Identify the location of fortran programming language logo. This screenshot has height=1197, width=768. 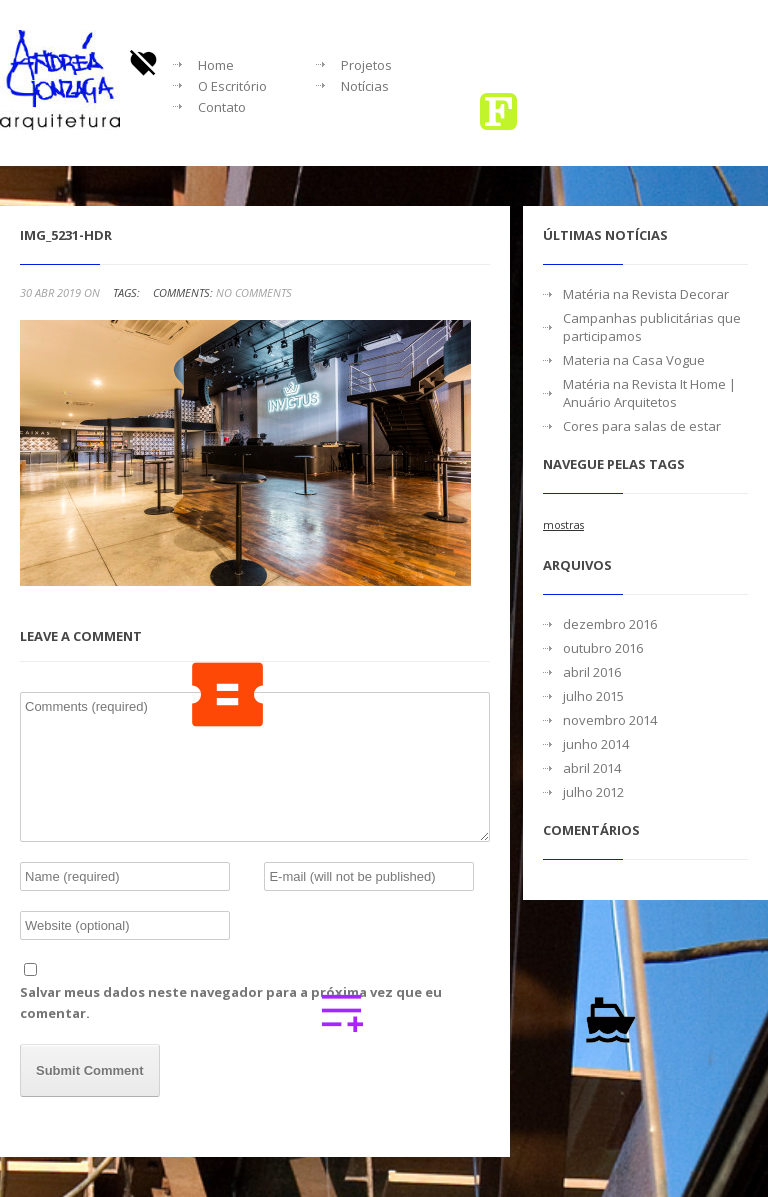
(498, 111).